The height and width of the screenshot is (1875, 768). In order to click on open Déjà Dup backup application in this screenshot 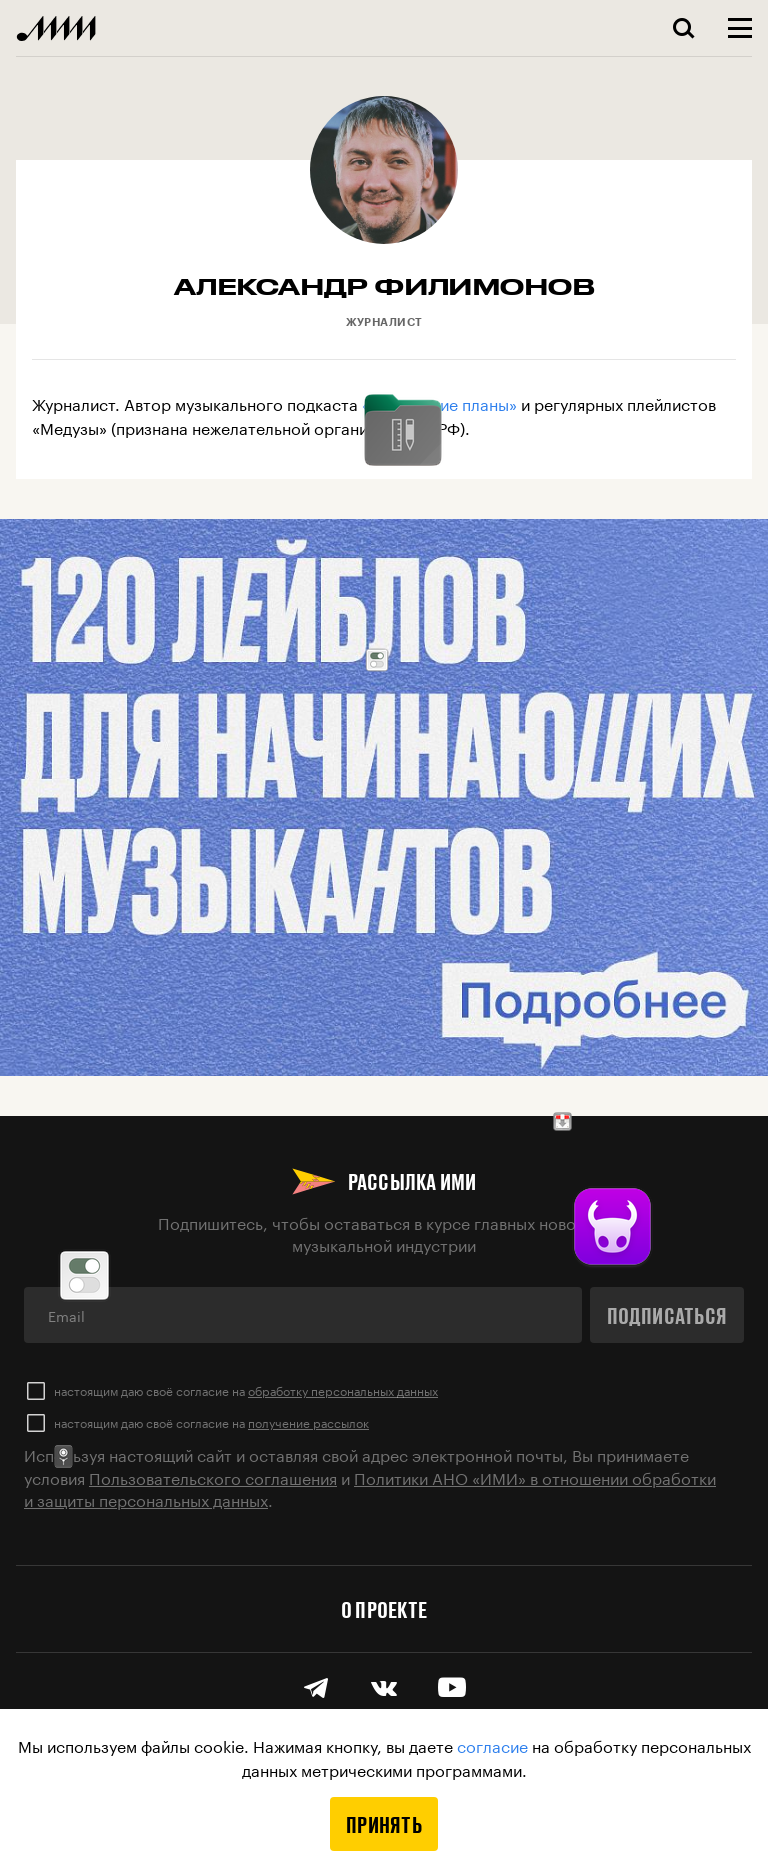, I will do `click(63, 1456)`.